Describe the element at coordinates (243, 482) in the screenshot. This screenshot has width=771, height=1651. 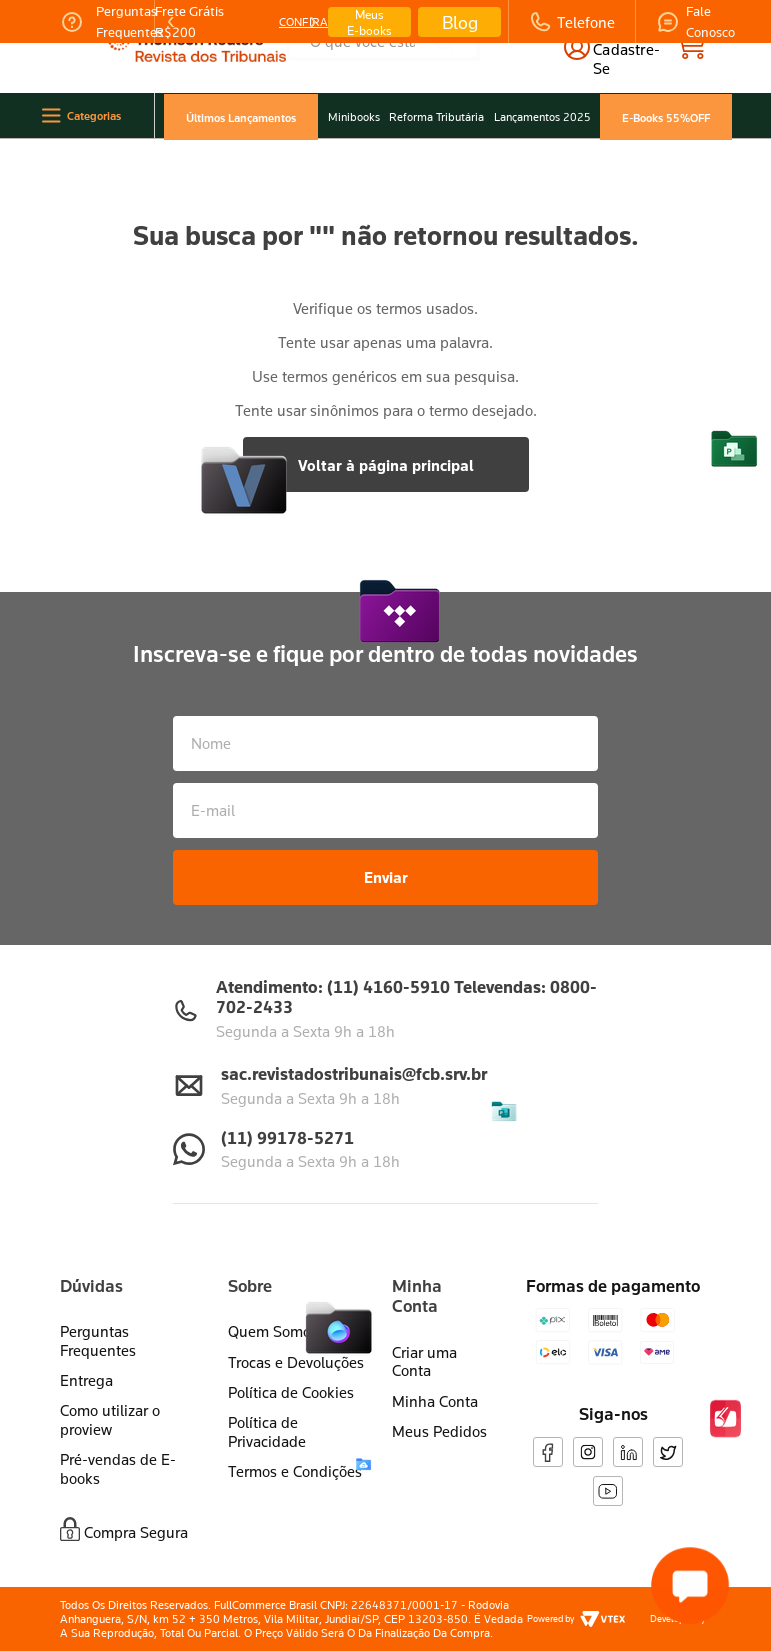
I see `open folder containing files starting with "V"` at that location.